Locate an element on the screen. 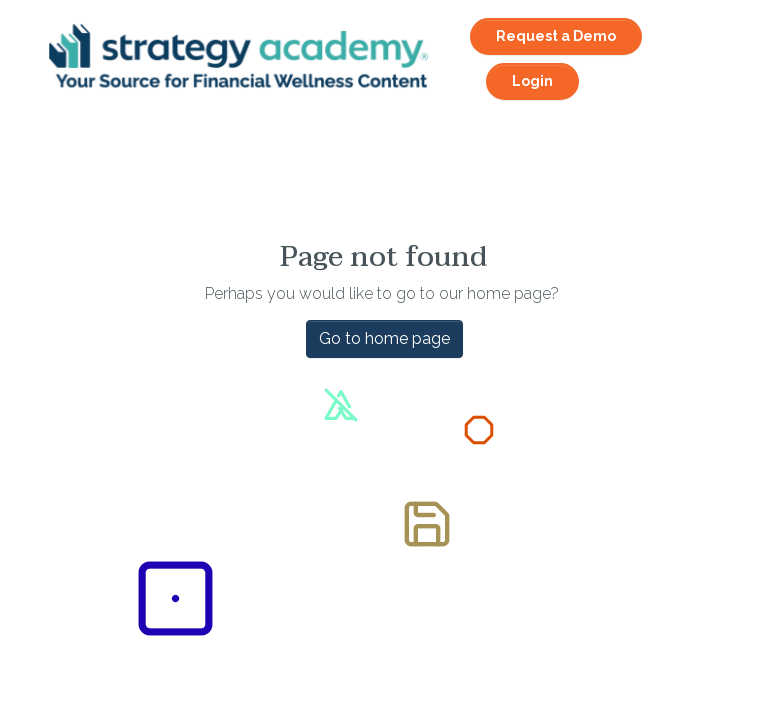 Image resolution: width=768 pixels, height=720 pixels. save current file or document is located at coordinates (427, 524).